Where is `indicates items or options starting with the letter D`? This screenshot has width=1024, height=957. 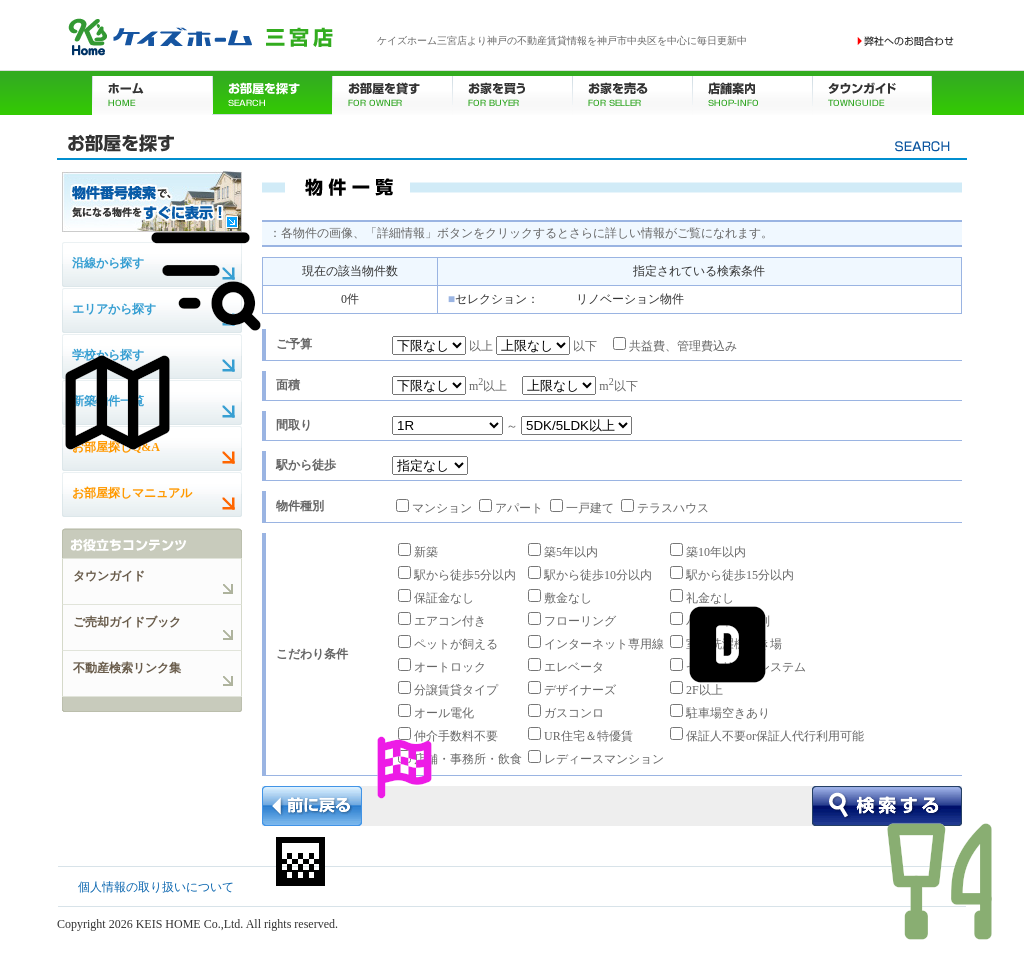
indicates items or options starting with the letter D is located at coordinates (727, 644).